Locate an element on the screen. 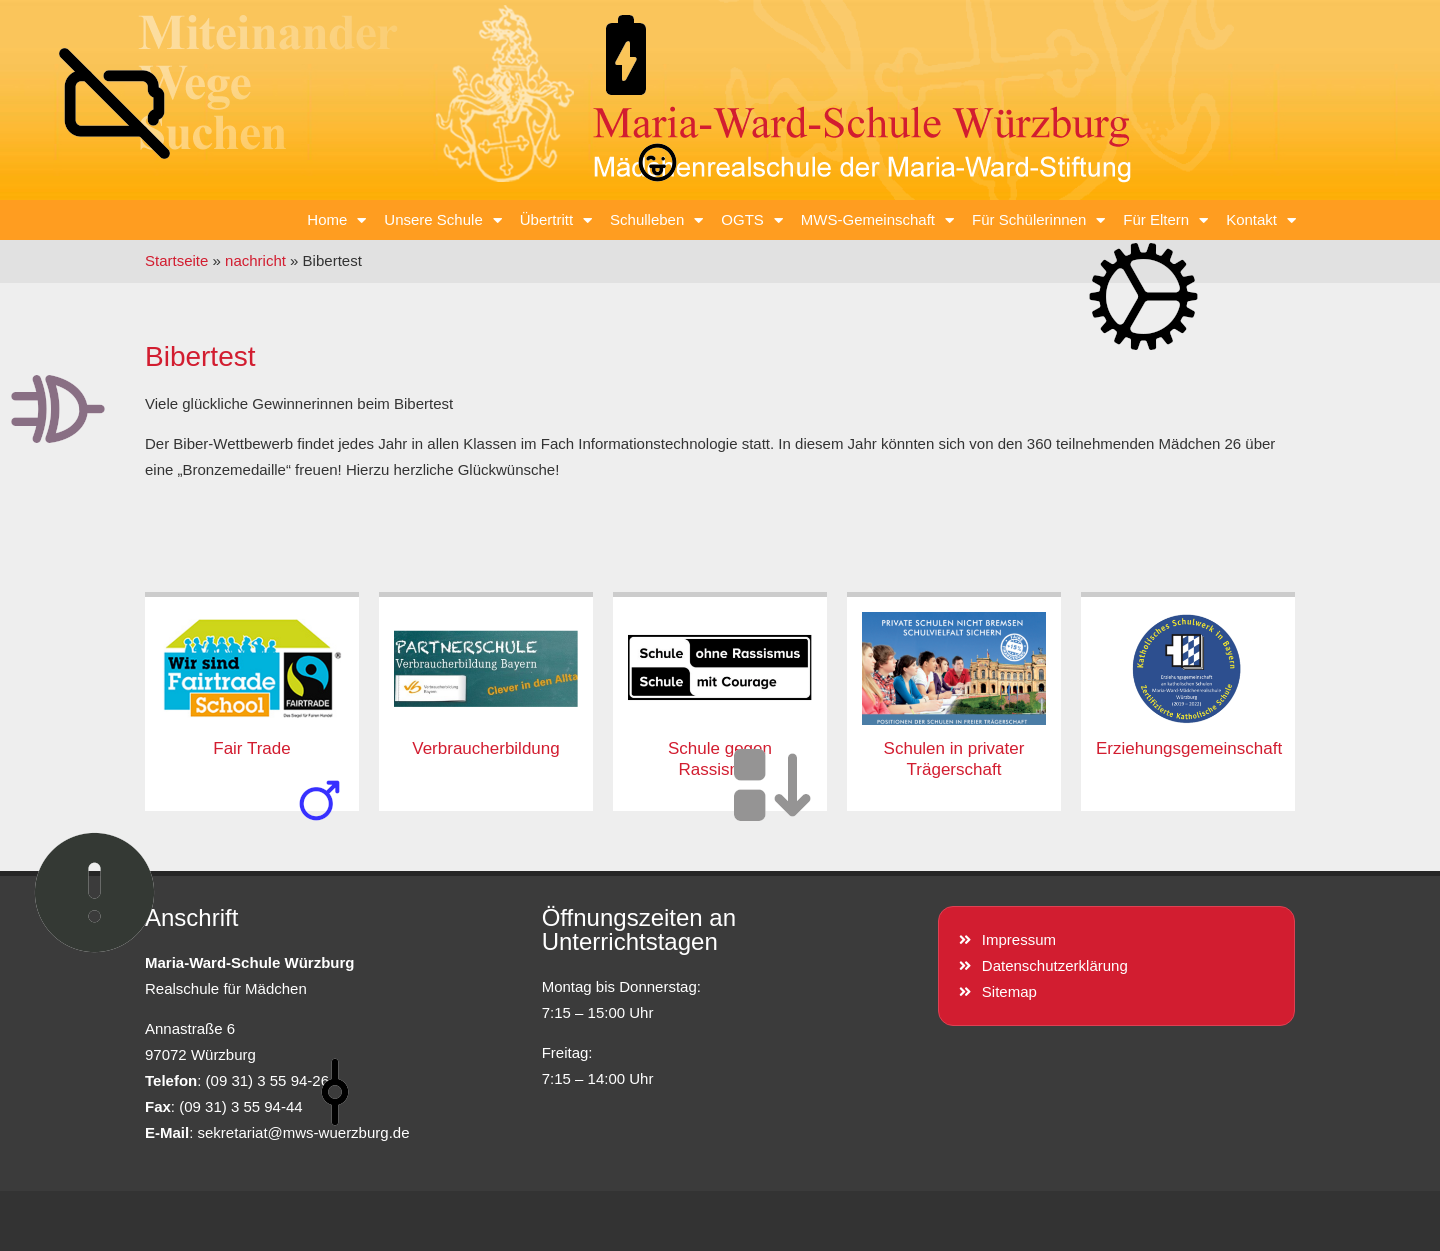  indicates battery is fully charged while connected to power is located at coordinates (626, 55).